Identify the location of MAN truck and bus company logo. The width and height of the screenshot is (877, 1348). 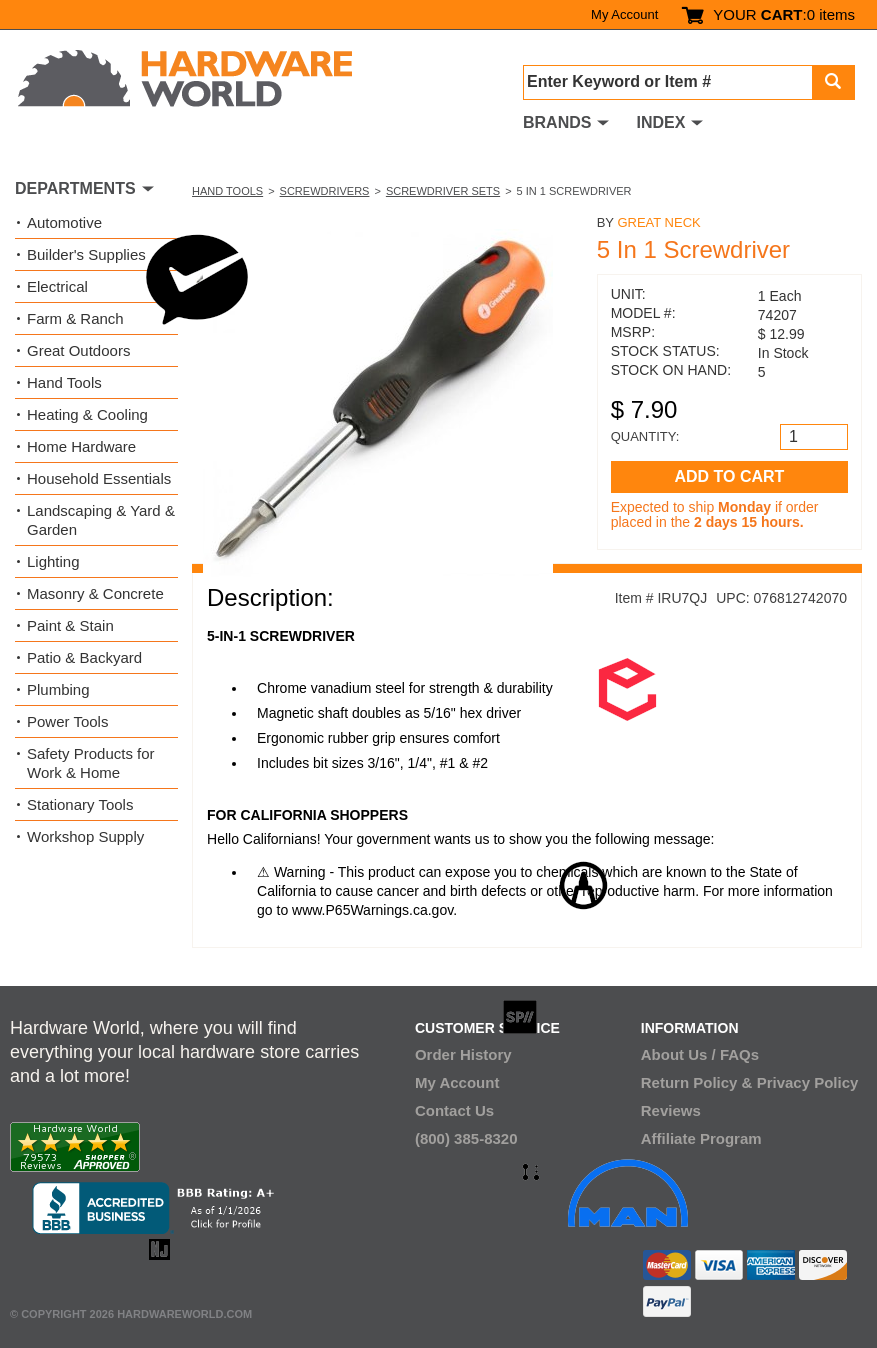
(628, 1193).